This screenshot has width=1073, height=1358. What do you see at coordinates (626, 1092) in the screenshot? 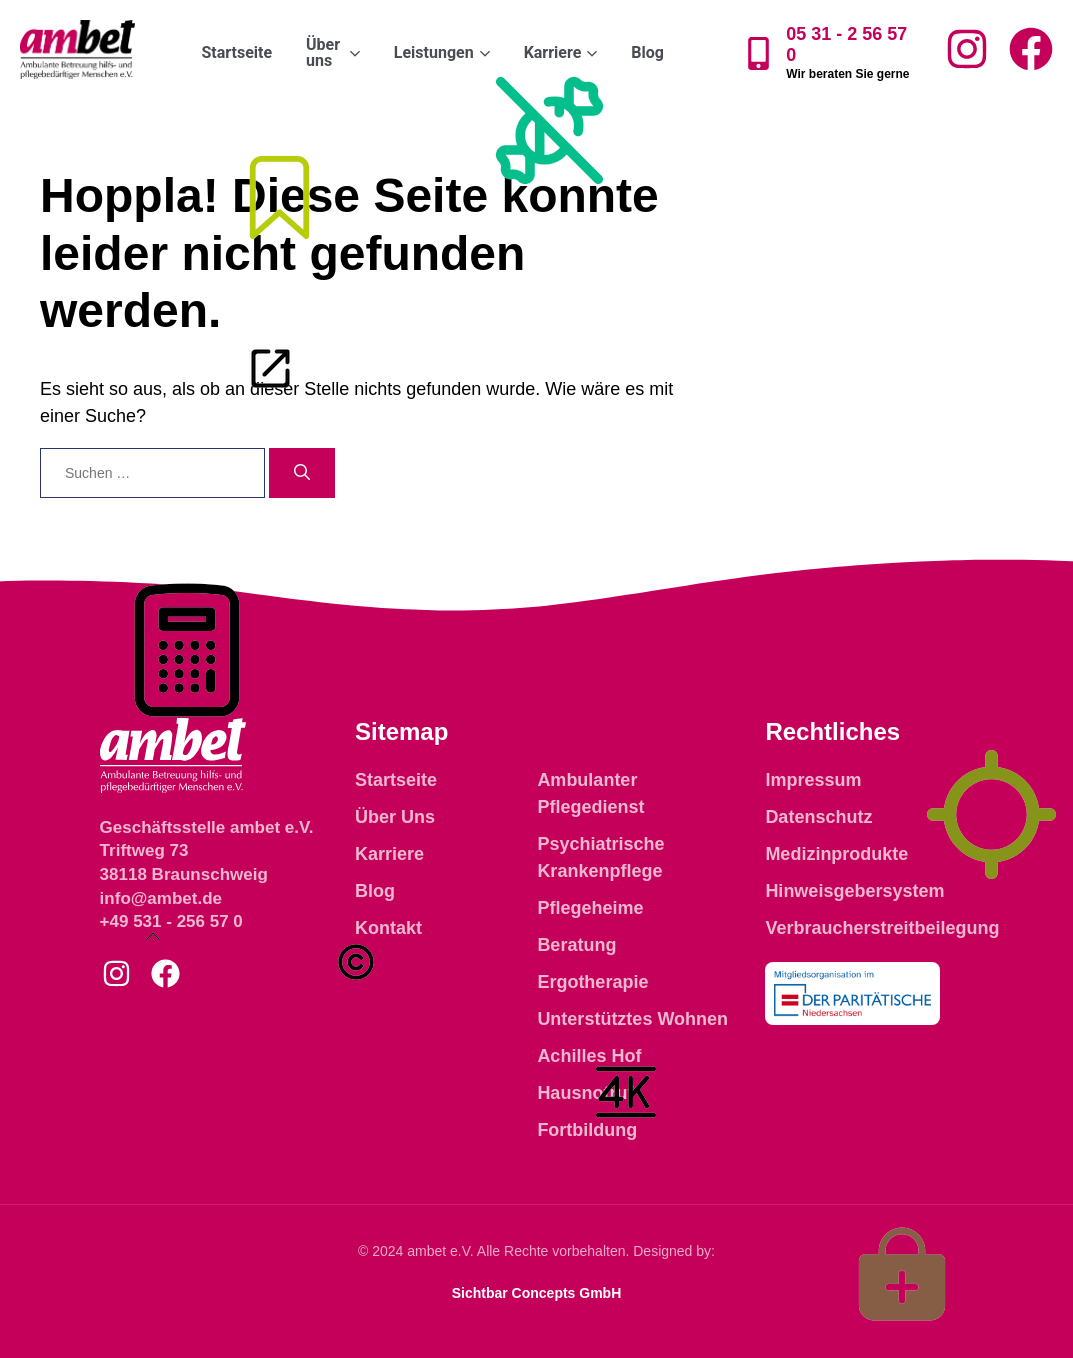
I see `indicates 4K video resolution quality` at bounding box center [626, 1092].